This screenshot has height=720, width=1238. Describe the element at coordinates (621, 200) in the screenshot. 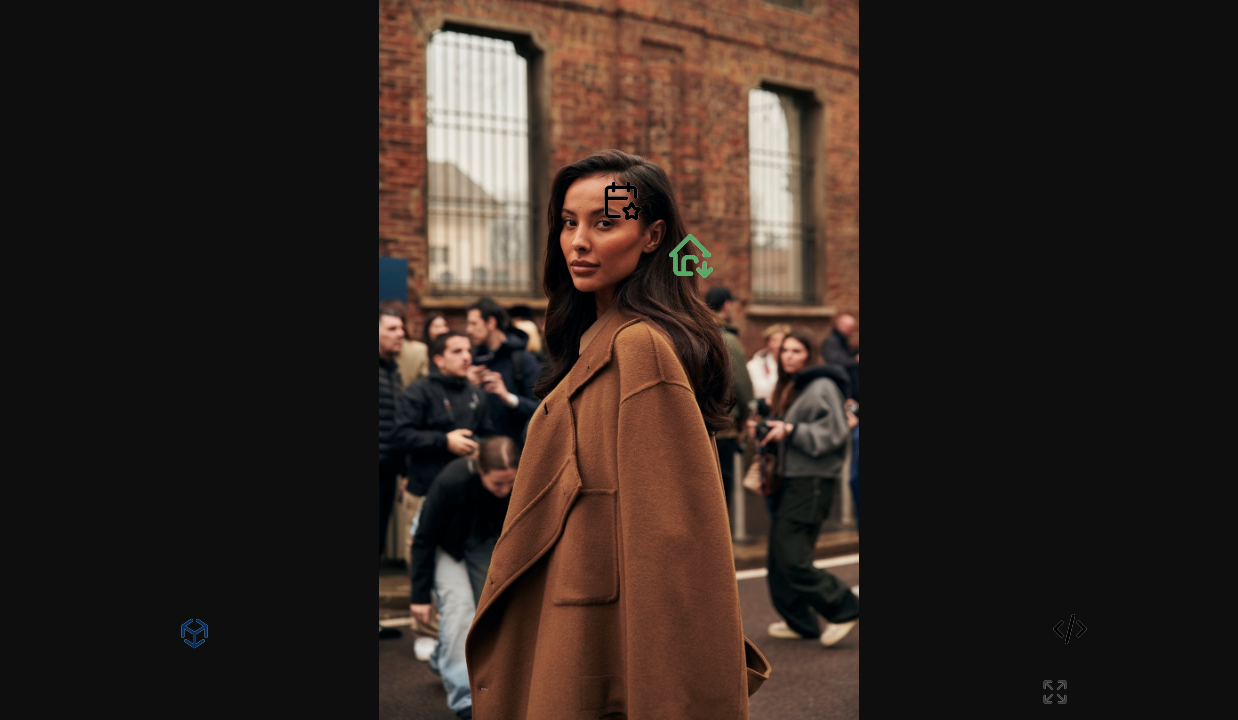

I see `view starred or favorite events` at that location.